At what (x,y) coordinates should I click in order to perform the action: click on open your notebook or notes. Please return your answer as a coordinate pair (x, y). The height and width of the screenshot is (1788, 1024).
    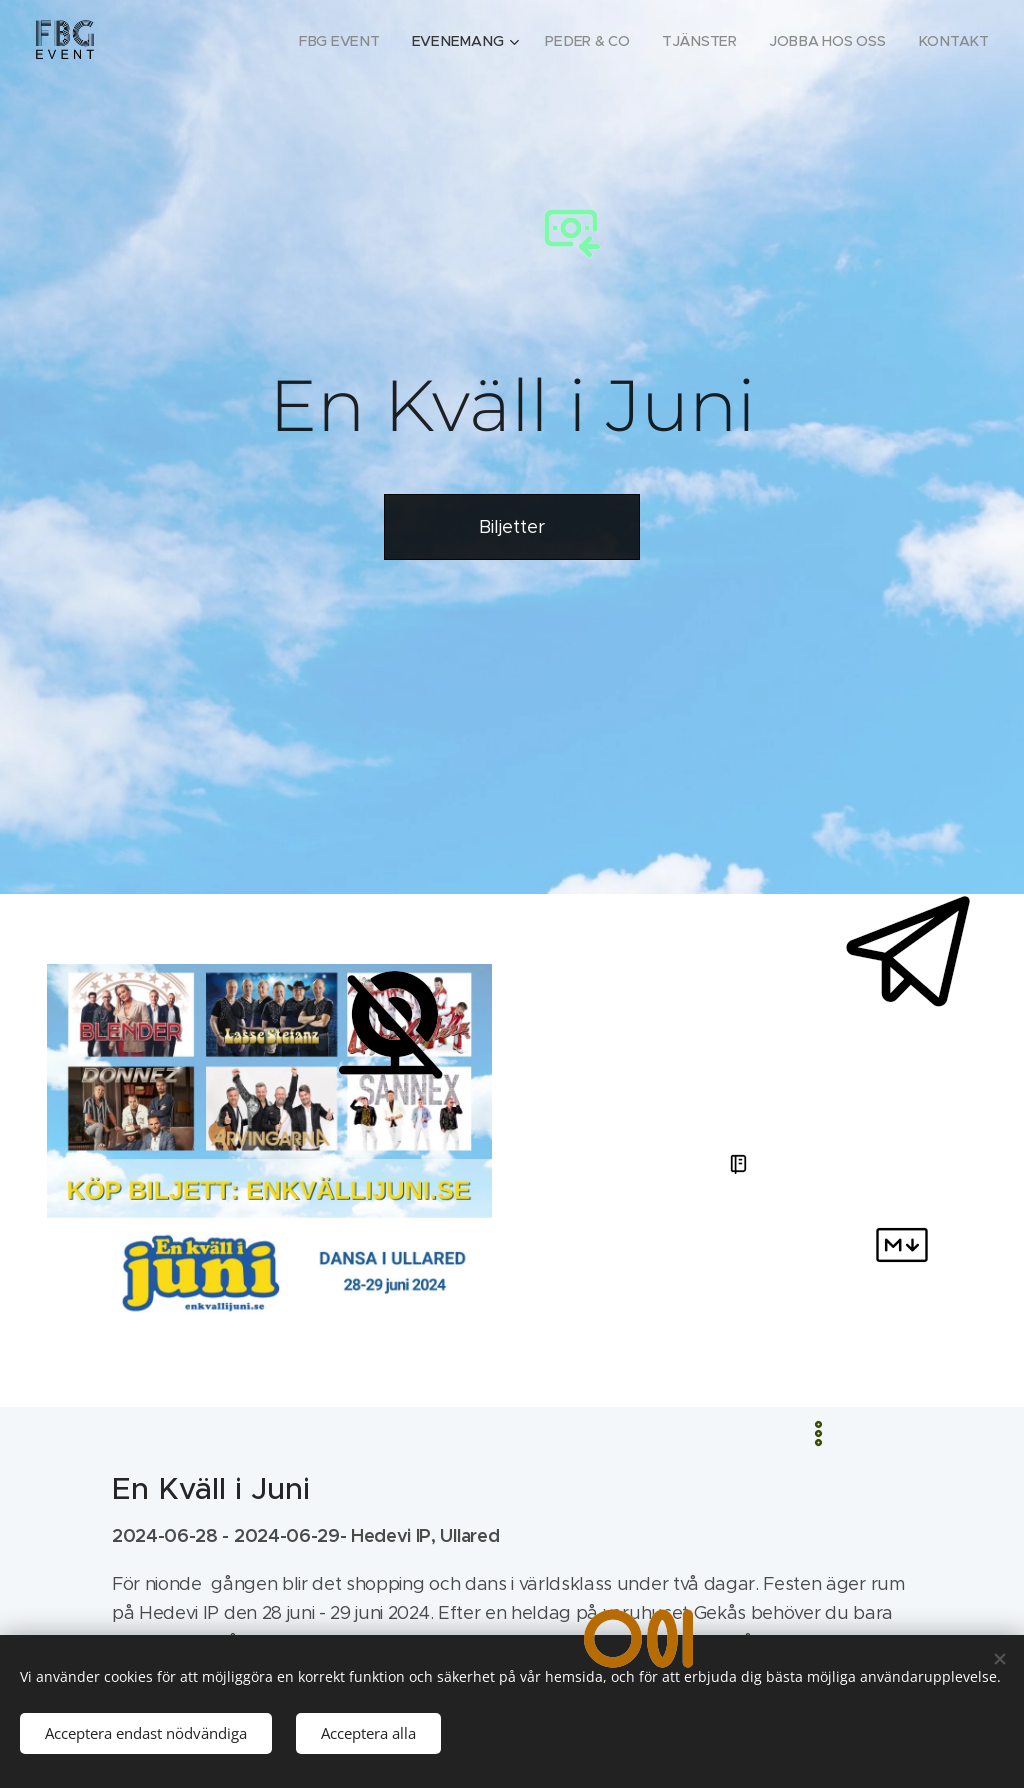
    Looking at the image, I should click on (738, 1163).